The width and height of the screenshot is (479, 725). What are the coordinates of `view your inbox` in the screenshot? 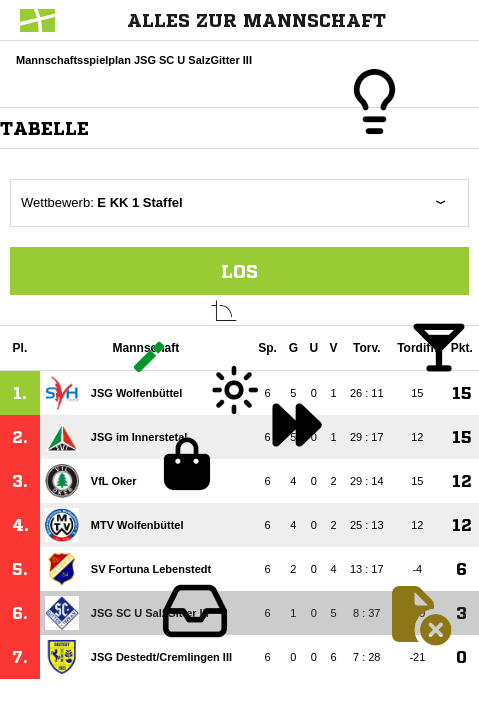 It's located at (195, 611).